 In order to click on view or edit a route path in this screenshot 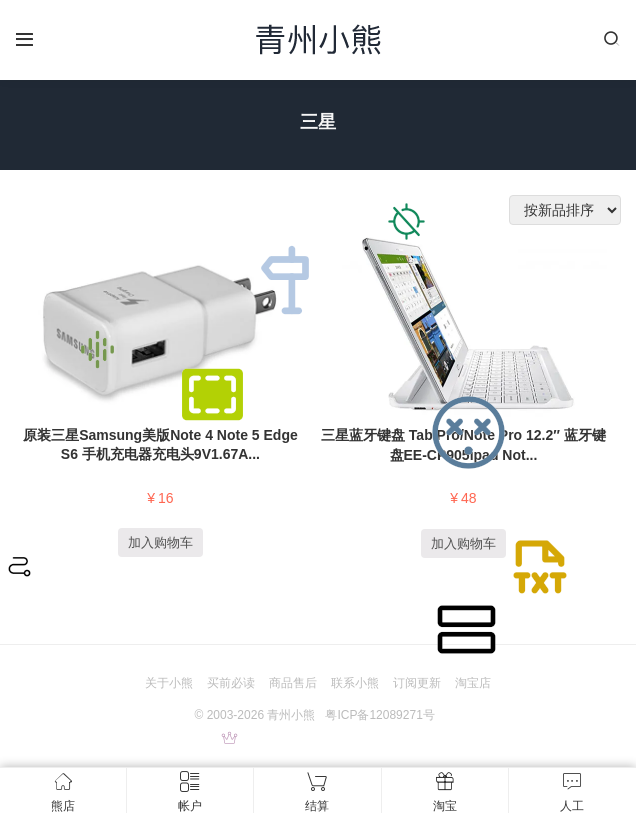, I will do `click(19, 565)`.